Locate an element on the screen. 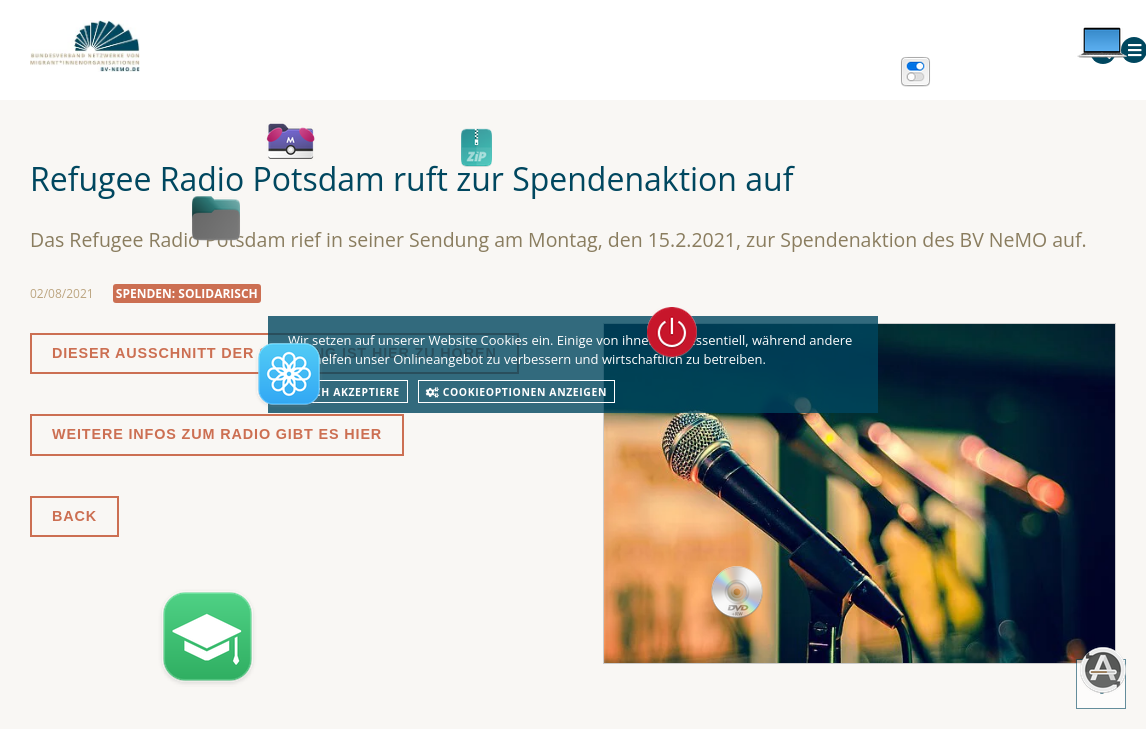 Image resolution: width=1146 pixels, height=729 pixels. open desktop wallpaper settings is located at coordinates (289, 375).